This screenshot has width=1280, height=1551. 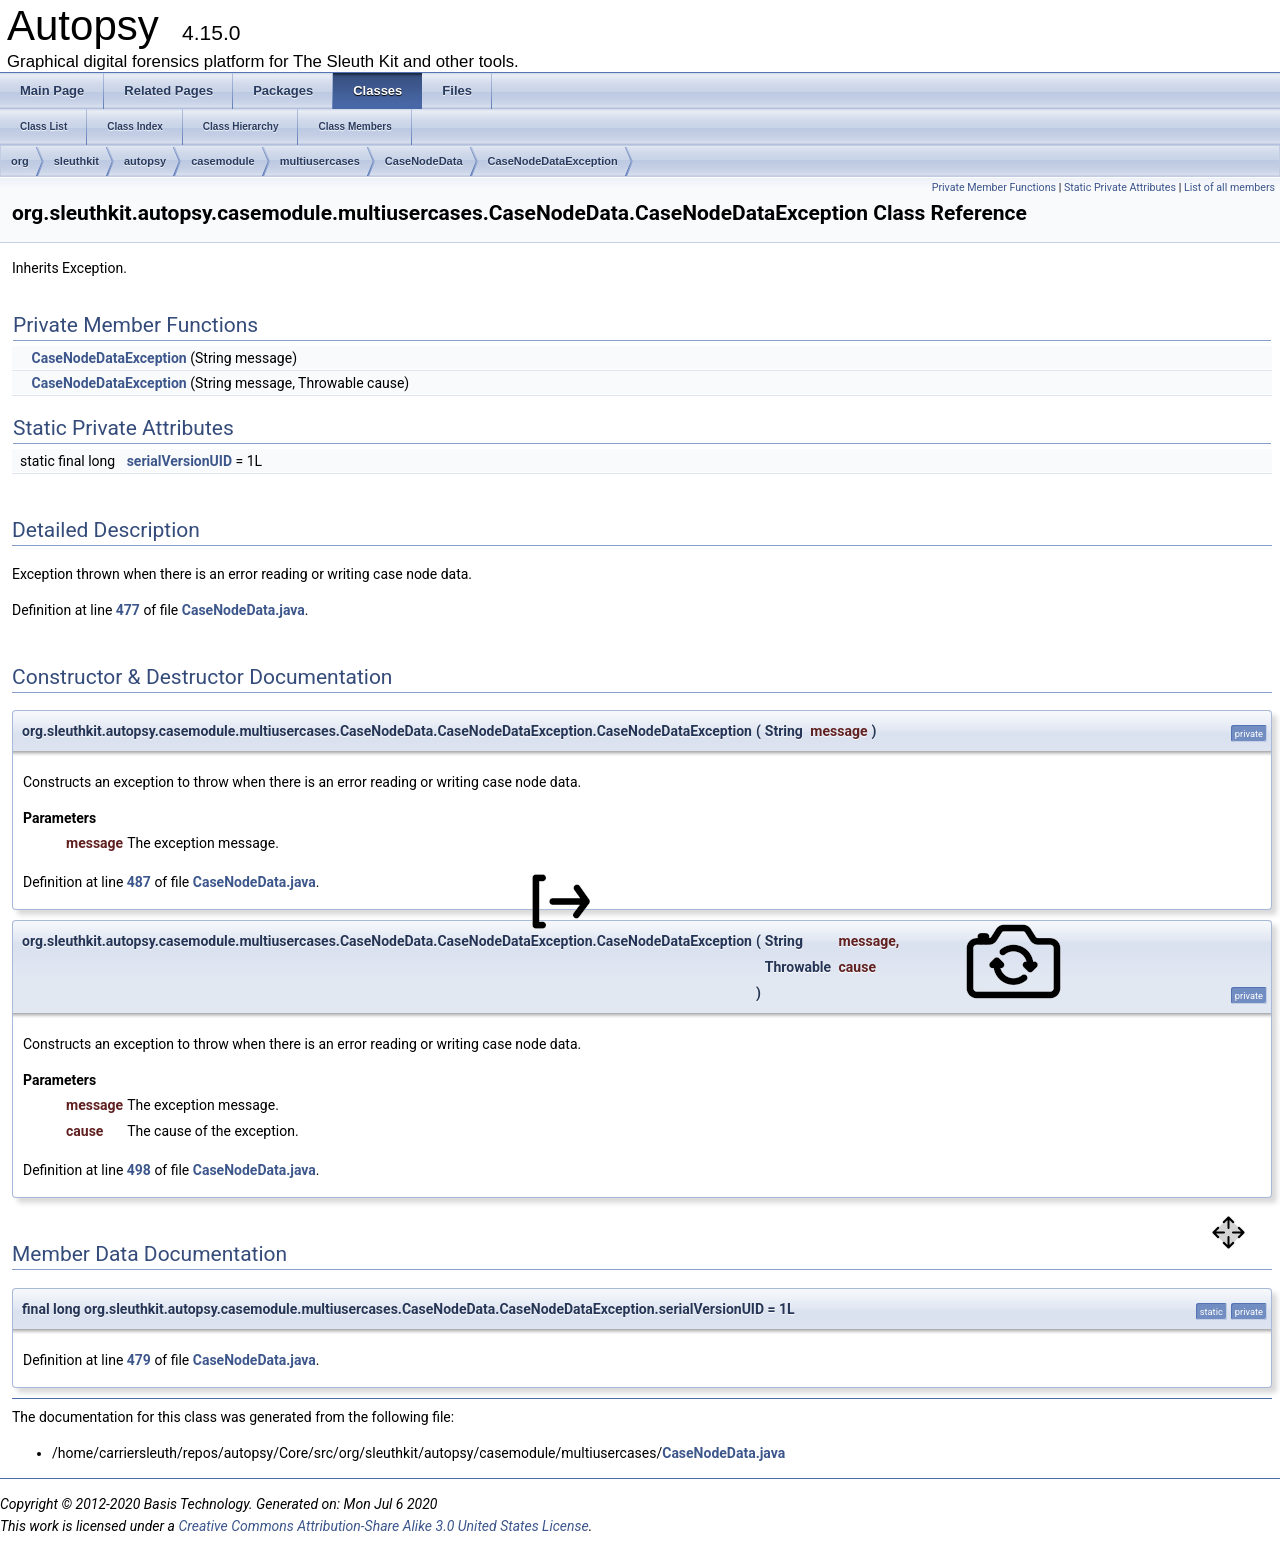 I want to click on switch between front and rear camera, so click(x=1013, y=961).